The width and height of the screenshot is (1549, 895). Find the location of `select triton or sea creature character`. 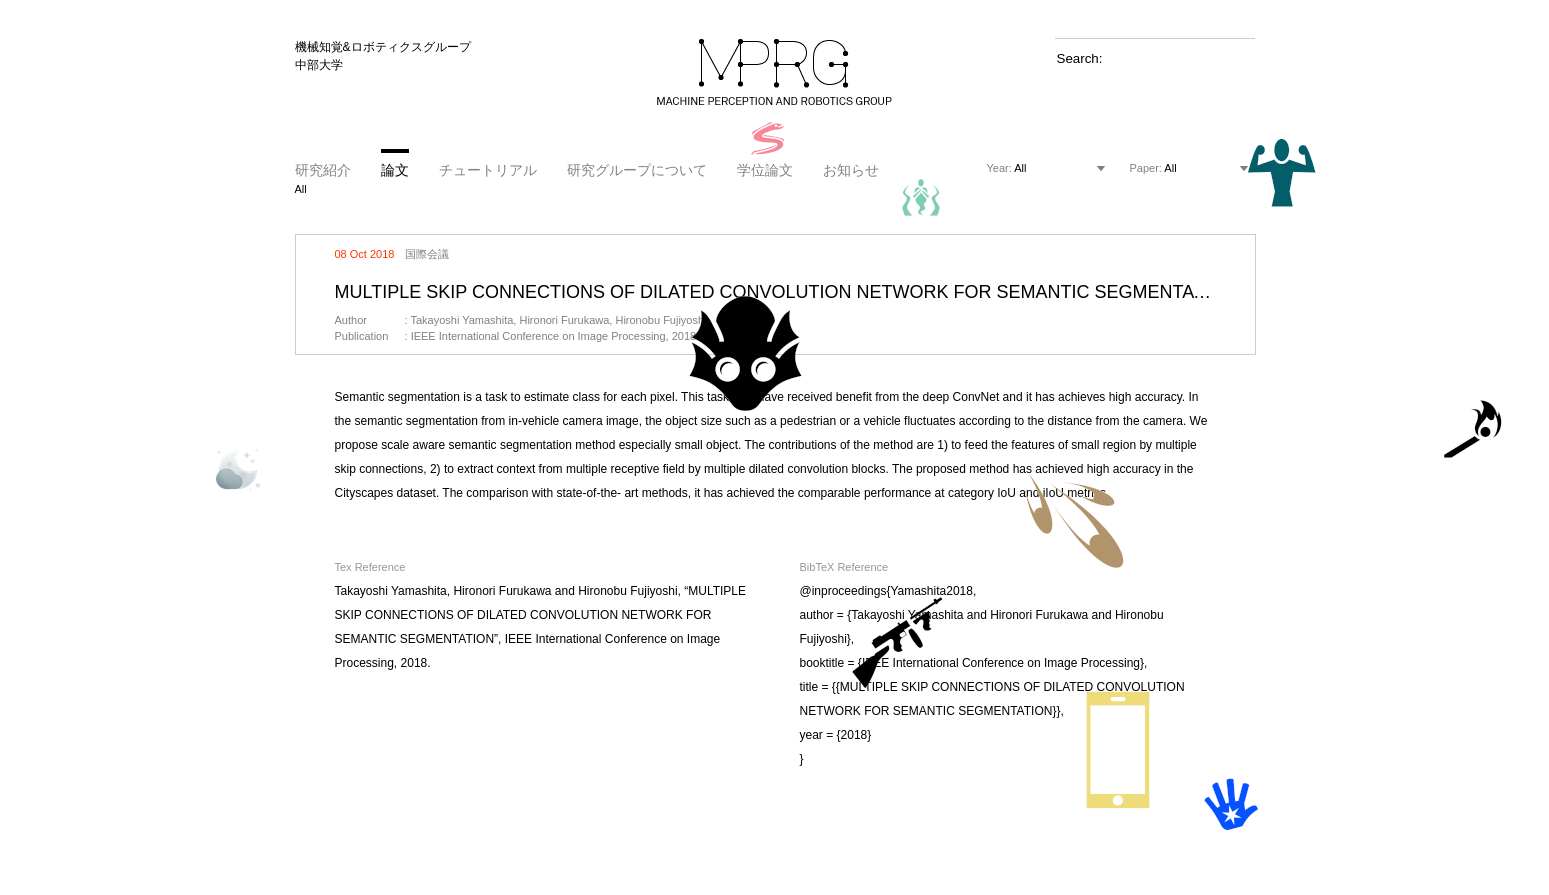

select triton or sea creature character is located at coordinates (745, 353).